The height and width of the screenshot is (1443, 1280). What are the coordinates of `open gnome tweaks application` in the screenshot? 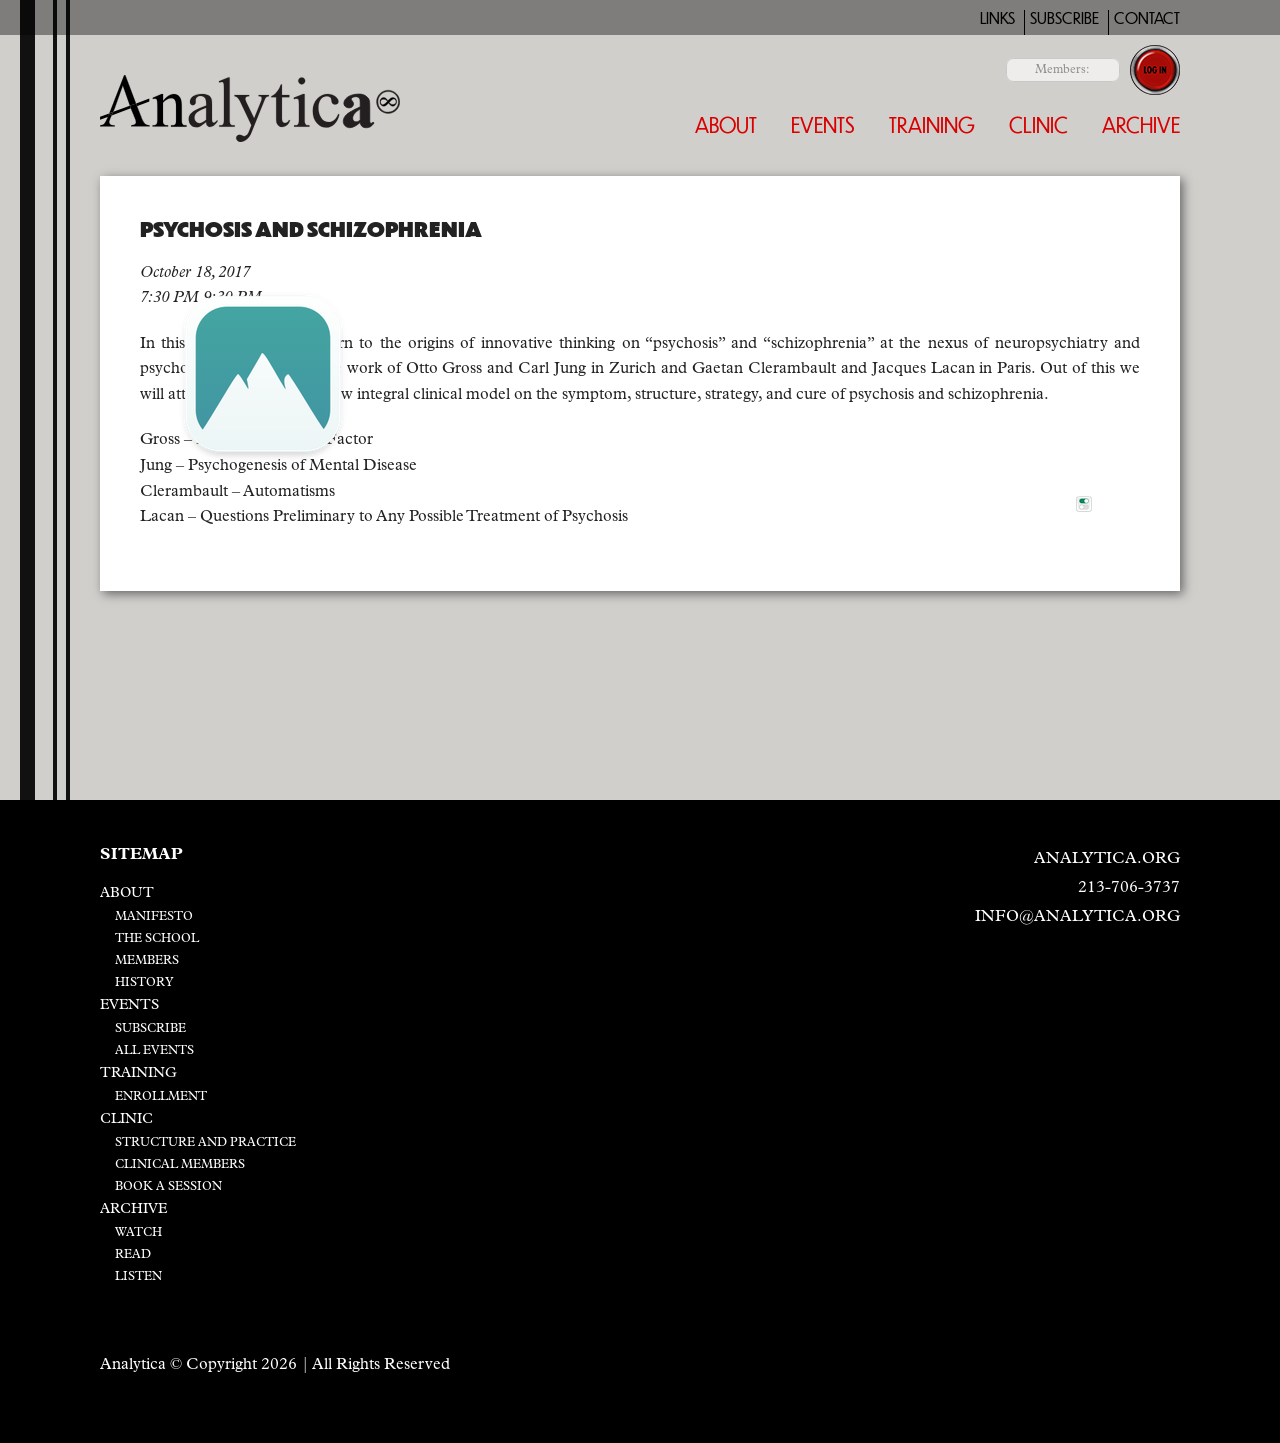 It's located at (1084, 504).